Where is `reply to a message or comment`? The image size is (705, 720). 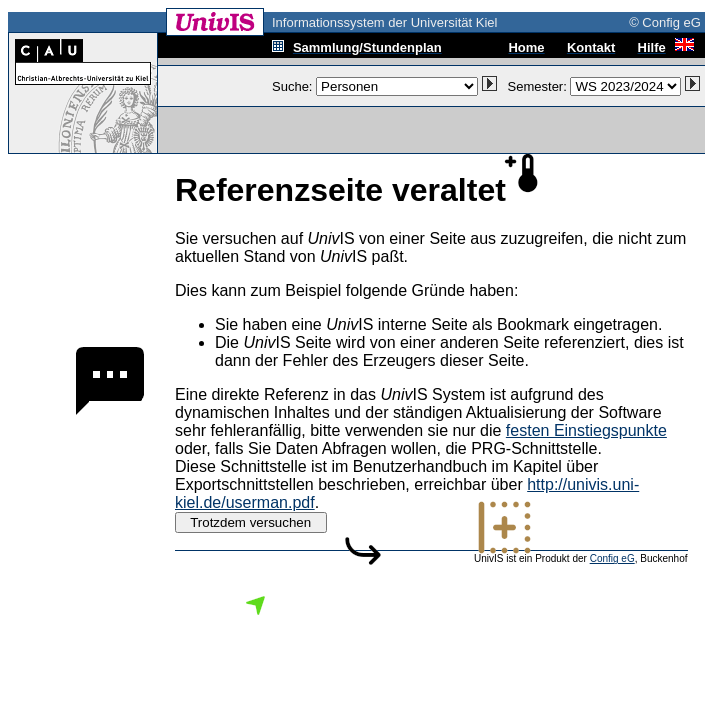
reply to a message or comment is located at coordinates (363, 551).